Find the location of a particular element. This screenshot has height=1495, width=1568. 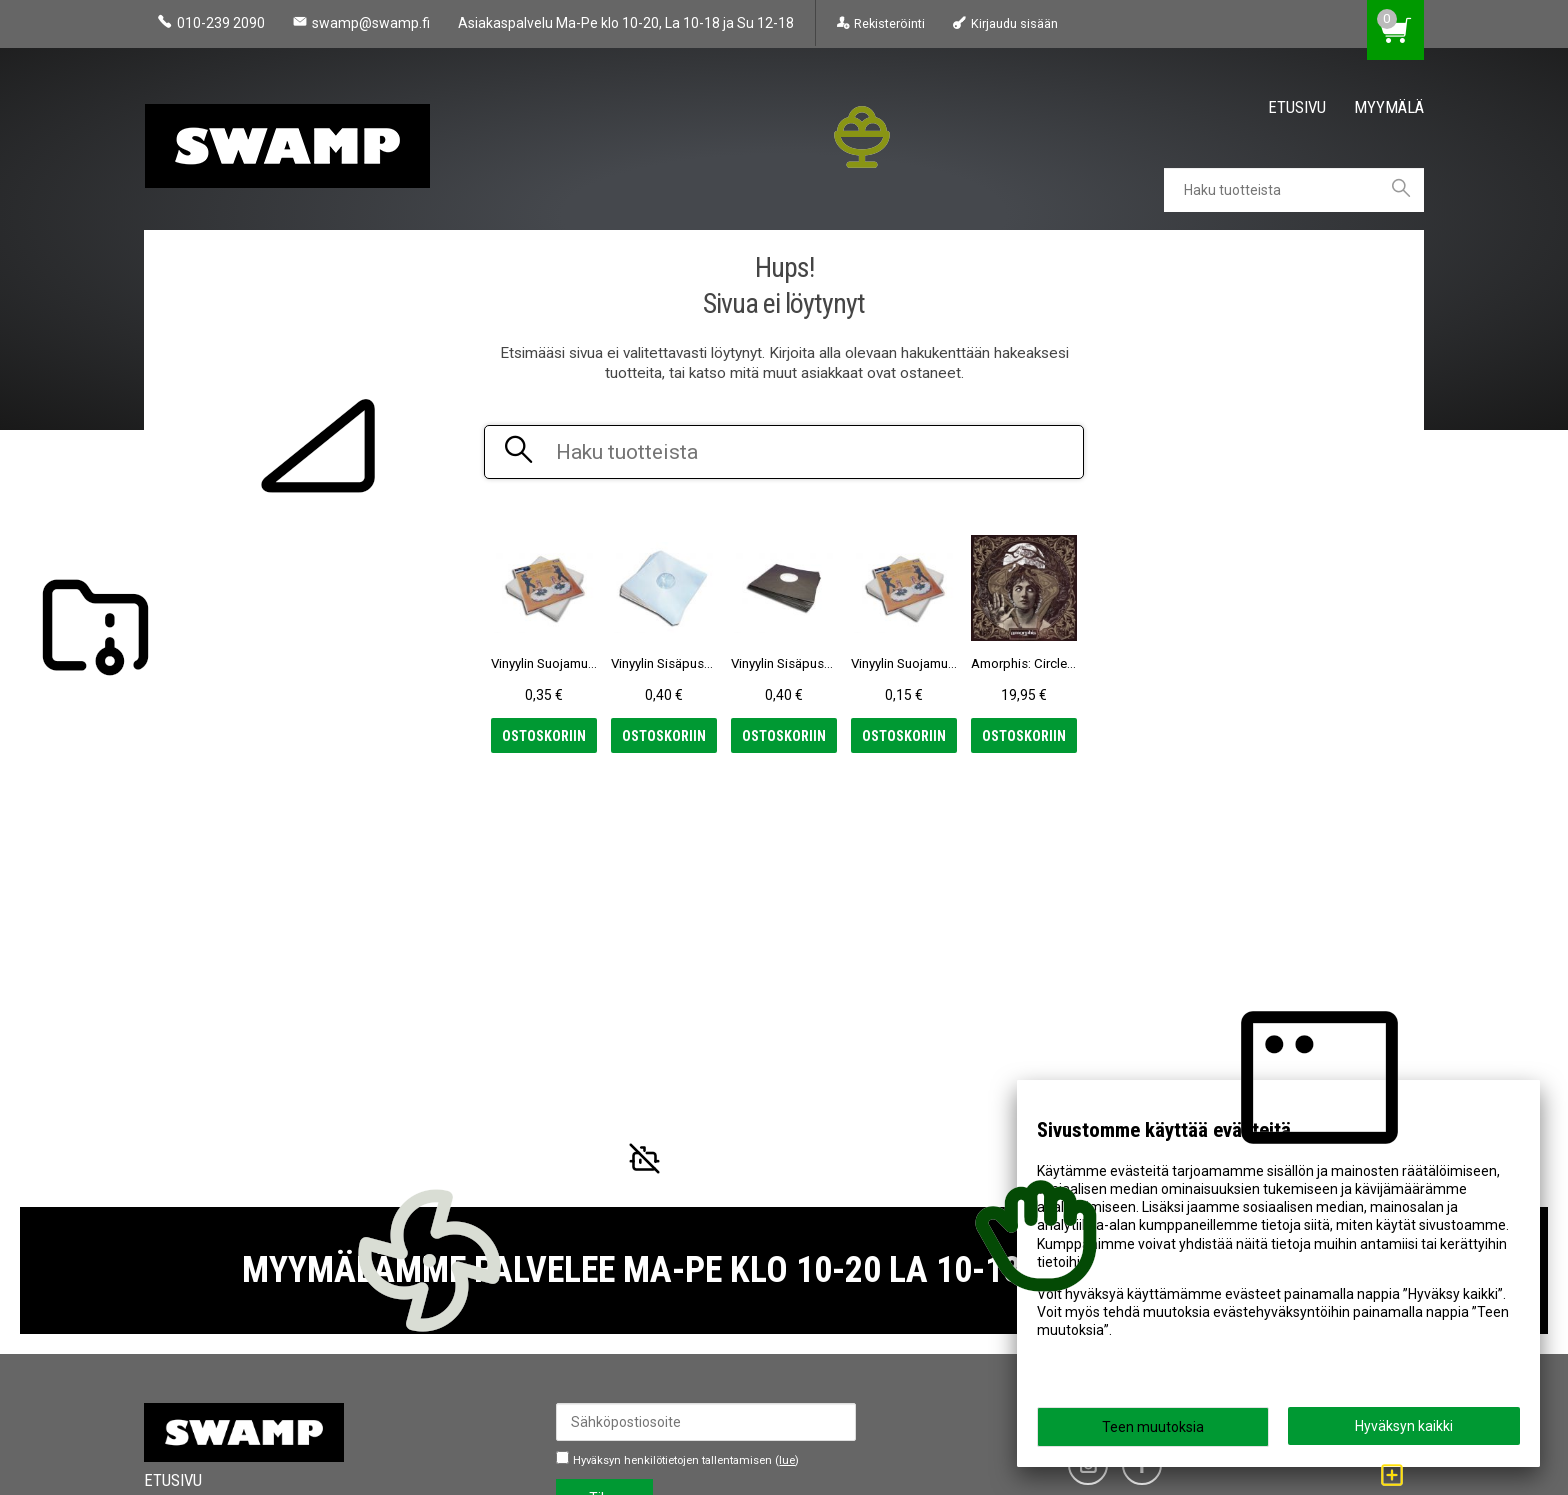

drag to reorder or move an item is located at coordinates (1037, 1232).